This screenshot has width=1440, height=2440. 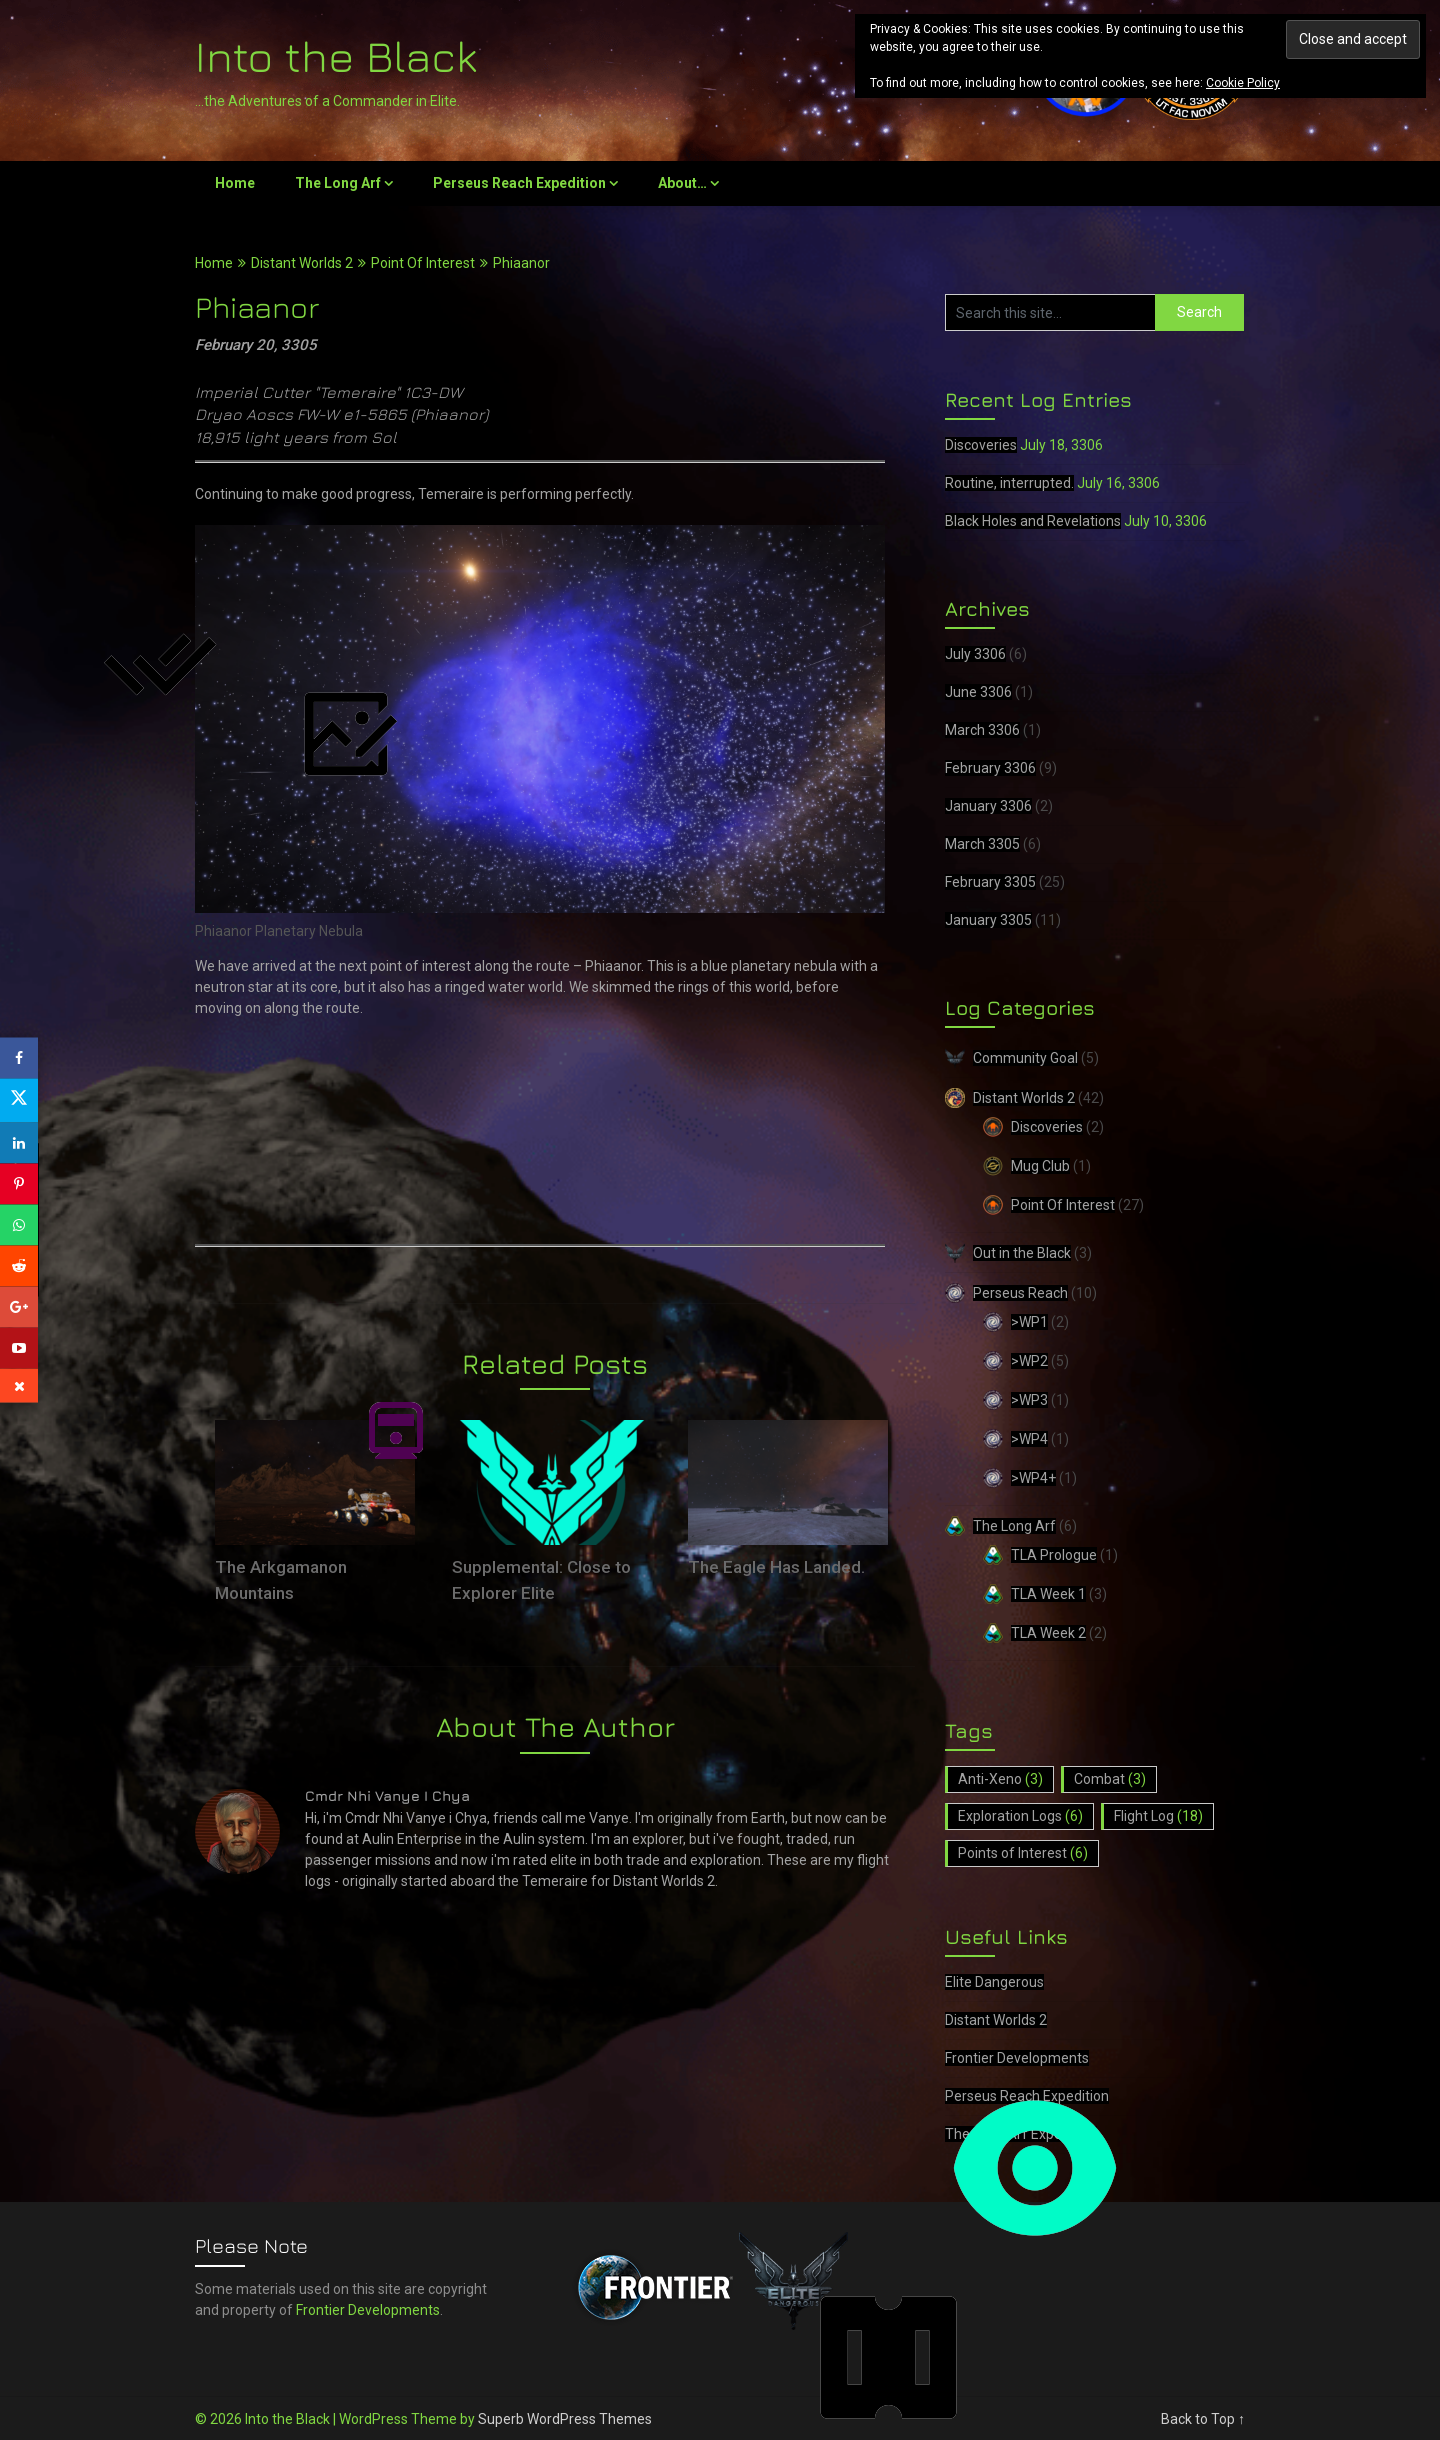 I want to click on view train schedules or transit options, so click(x=396, y=1429).